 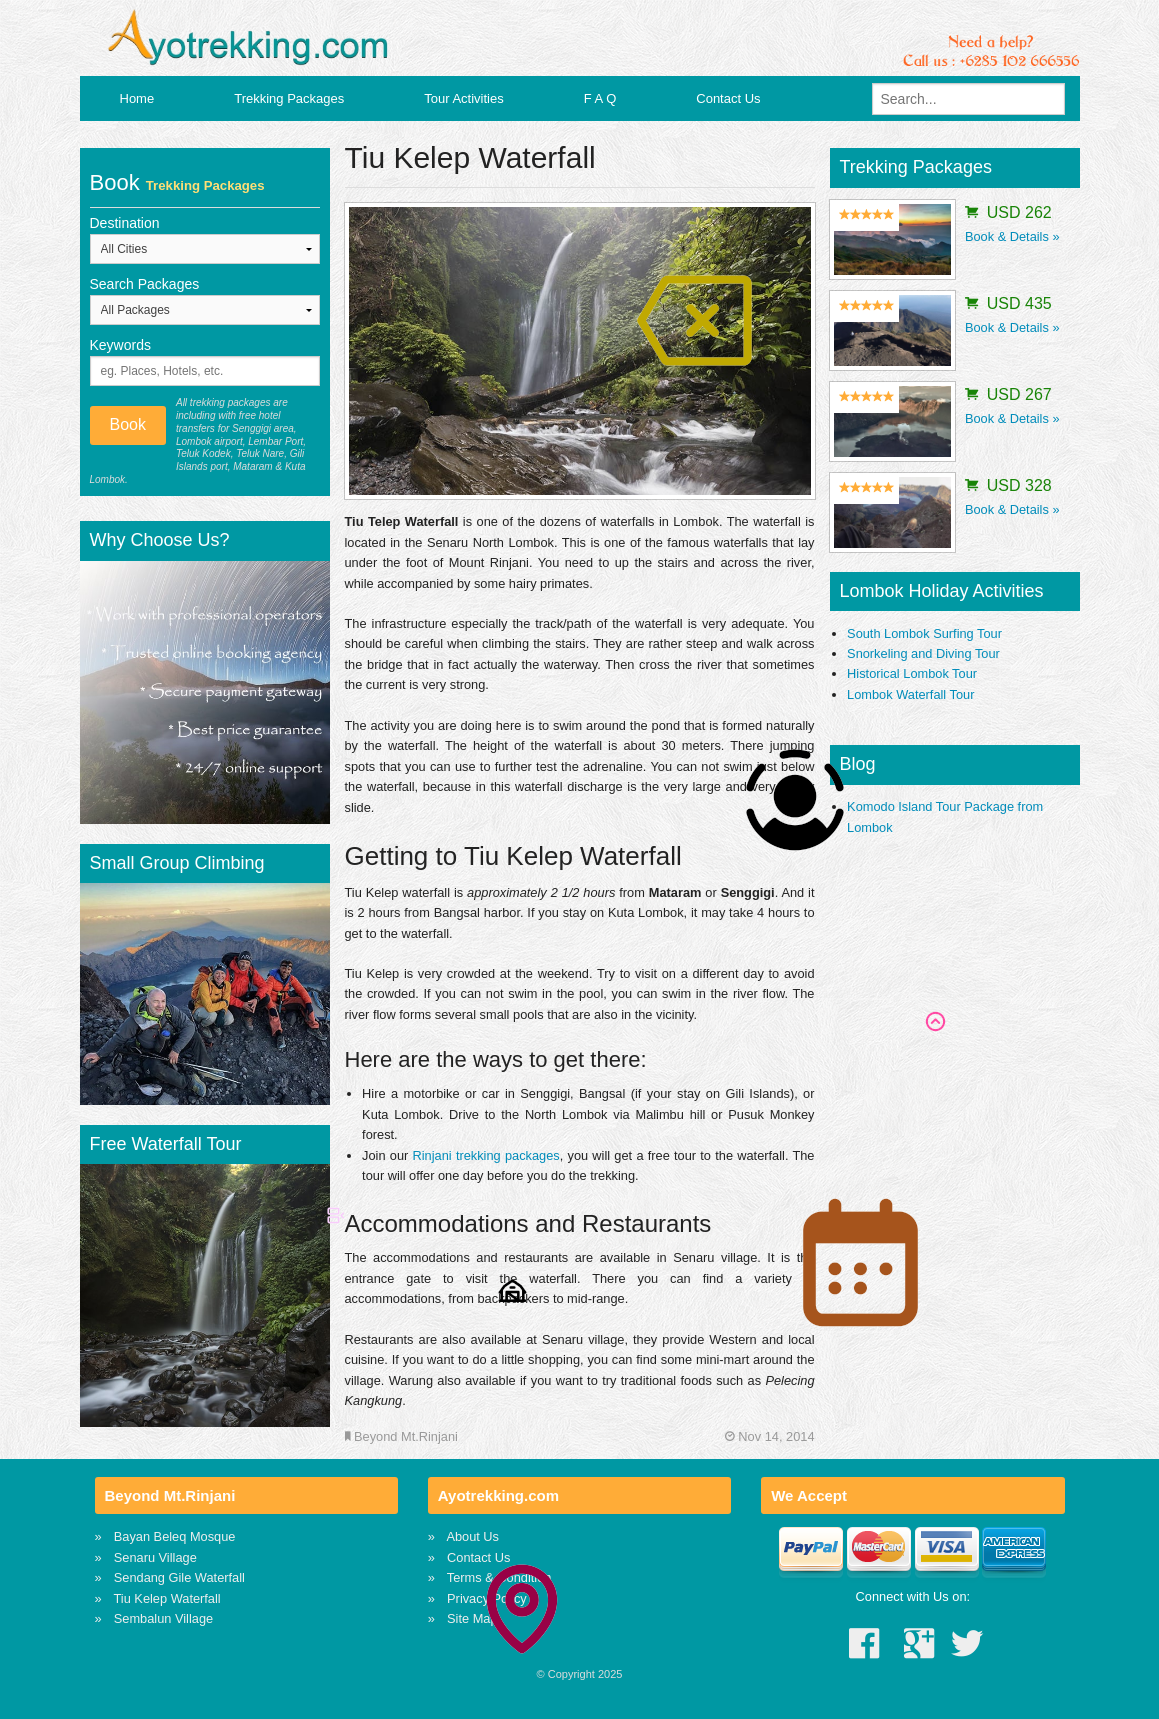 What do you see at coordinates (795, 800) in the screenshot?
I see `incomplete or pending user profile` at bounding box center [795, 800].